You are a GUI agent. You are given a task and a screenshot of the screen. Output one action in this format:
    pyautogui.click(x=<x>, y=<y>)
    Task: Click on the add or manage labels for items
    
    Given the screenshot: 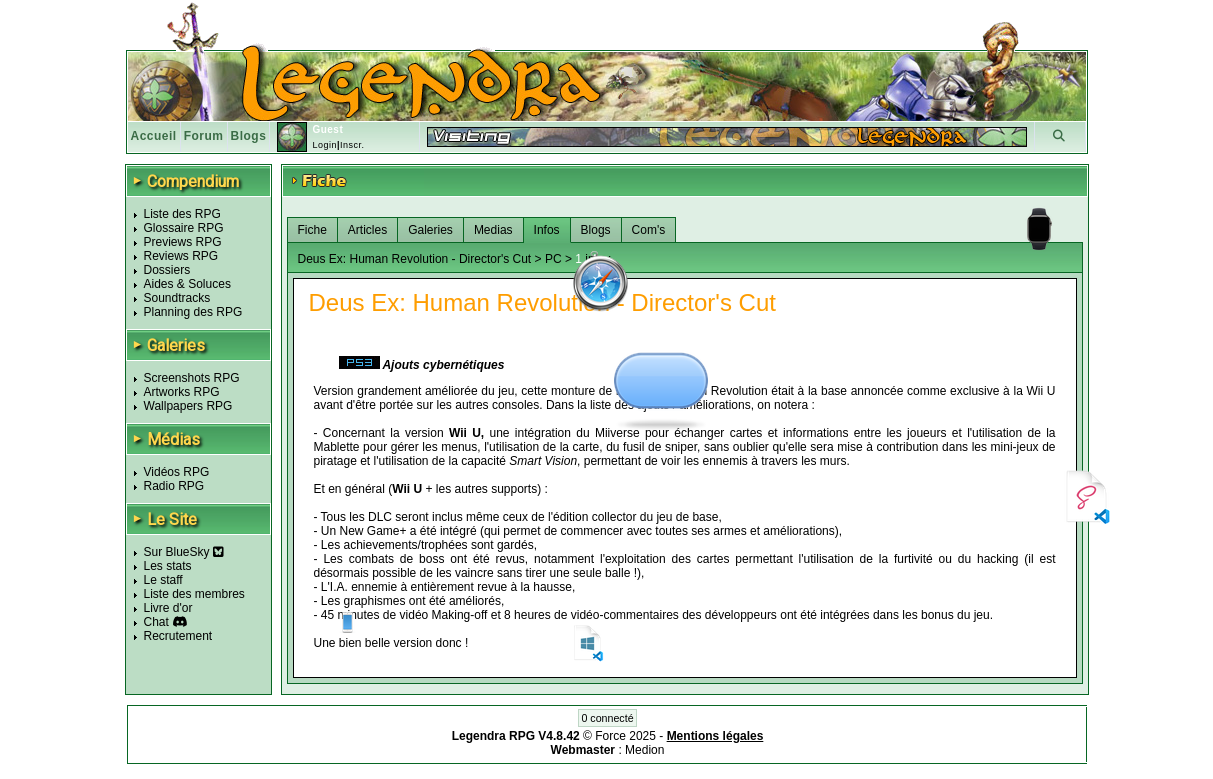 What is the action you would take?
    pyautogui.click(x=661, y=385)
    